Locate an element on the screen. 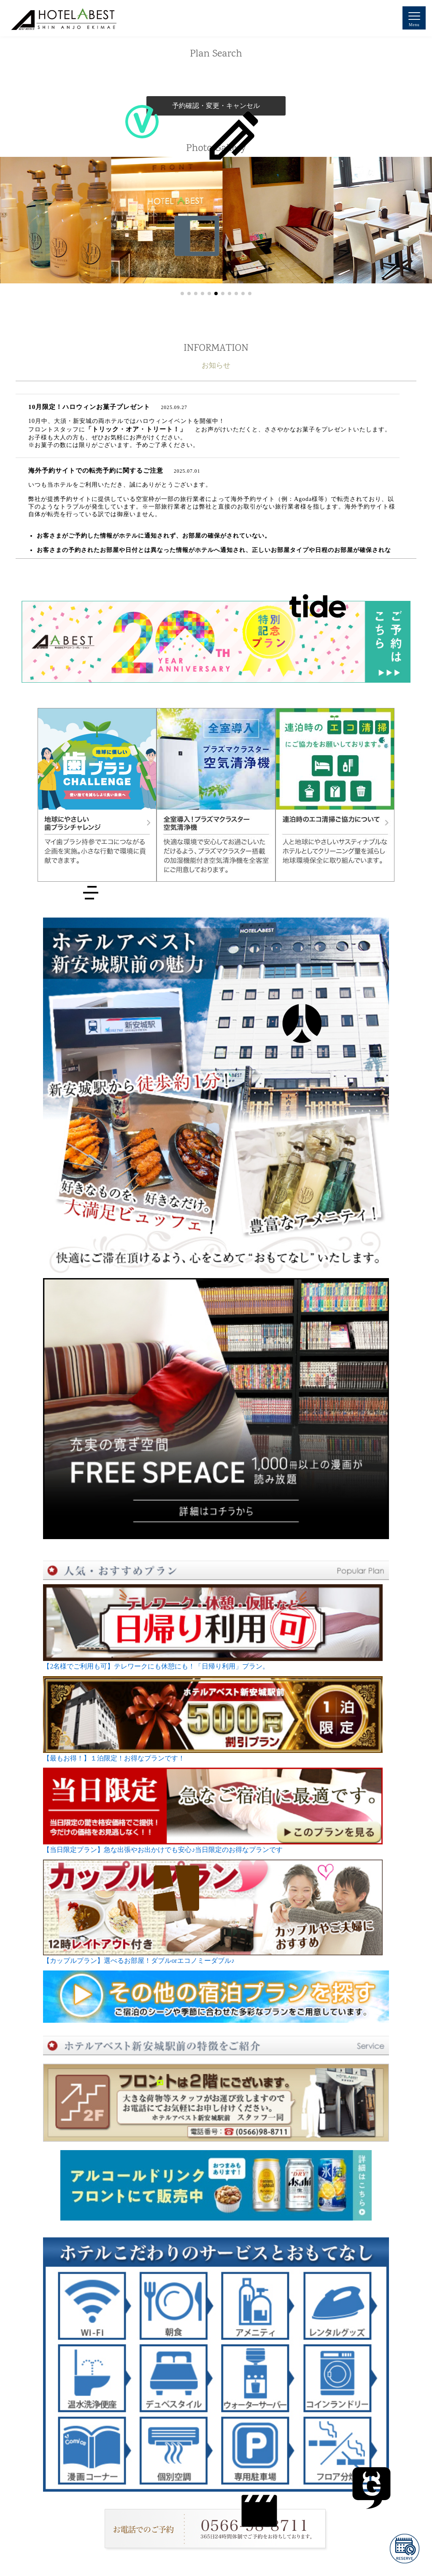  create a photo collage is located at coordinates (176, 1888).